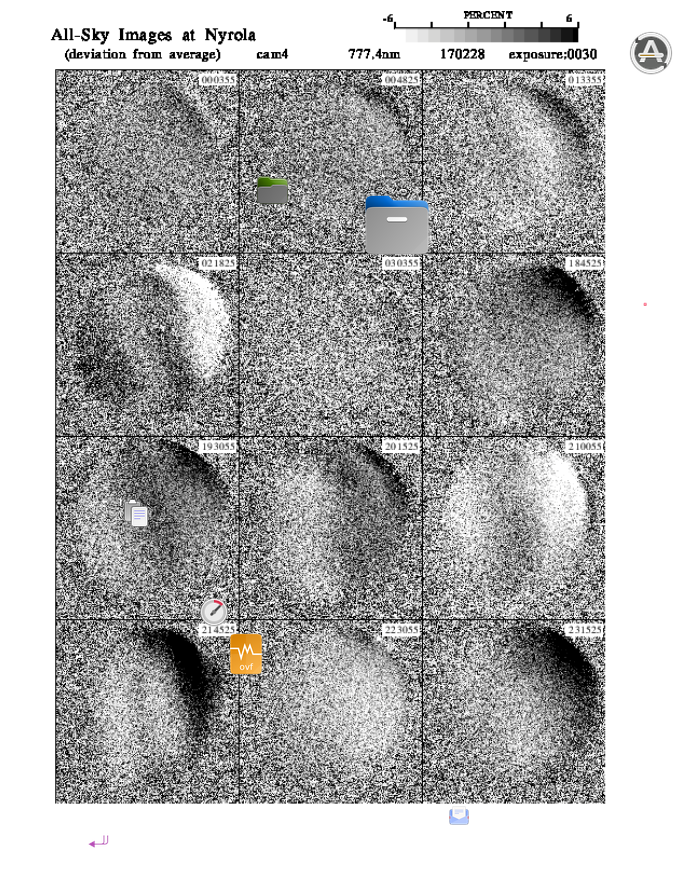 The height and width of the screenshot is (876, 682). I want to click on open sysprof system profiler, so click(214, 612).